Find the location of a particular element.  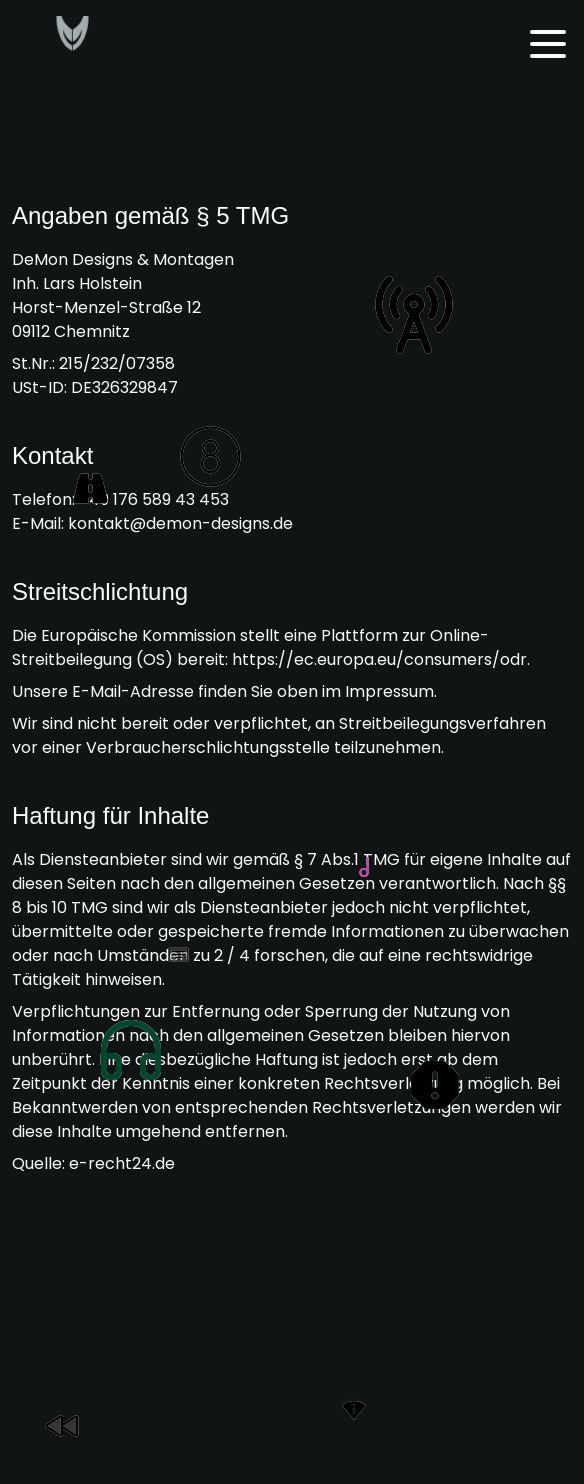

access music library or audio files is located at coordinates (364, 867).